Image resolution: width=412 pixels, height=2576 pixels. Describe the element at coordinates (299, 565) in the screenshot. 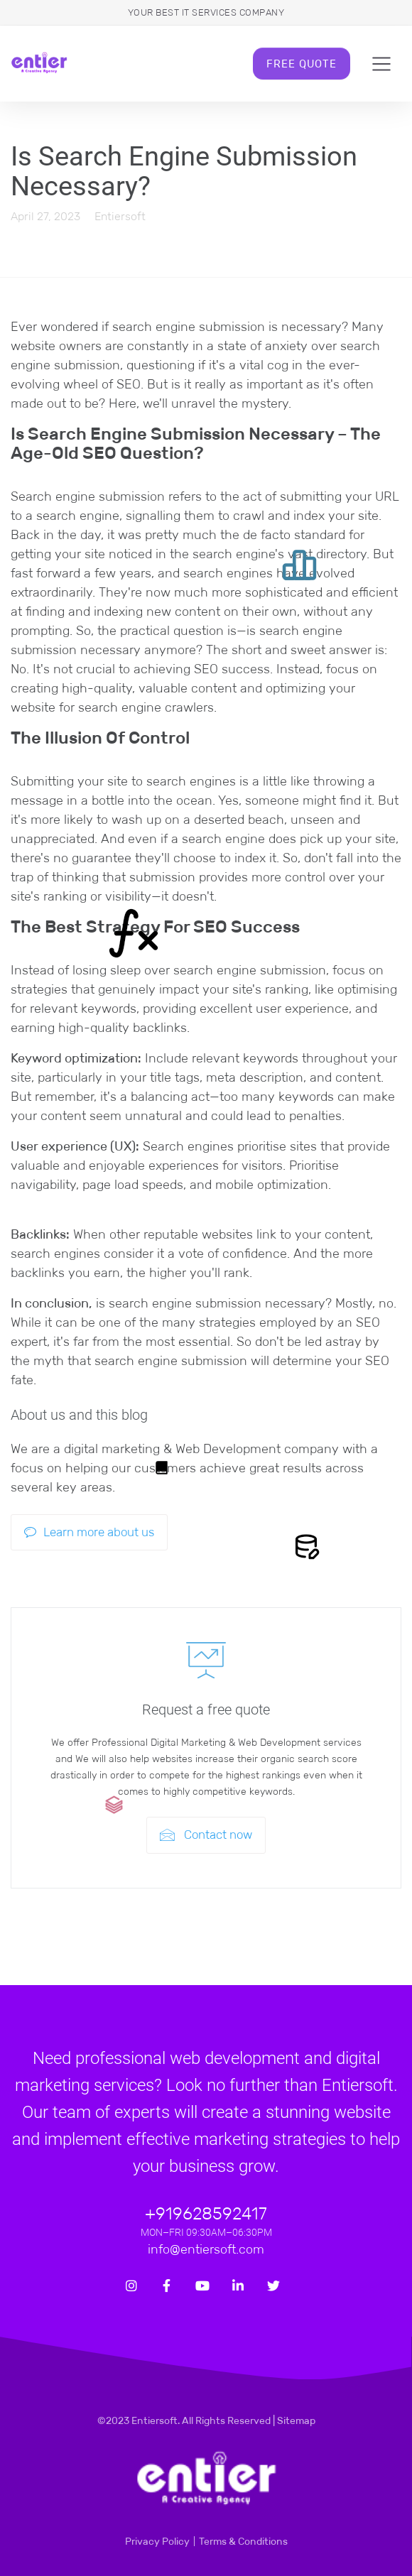

I see `view analytics or statistics` at that location.